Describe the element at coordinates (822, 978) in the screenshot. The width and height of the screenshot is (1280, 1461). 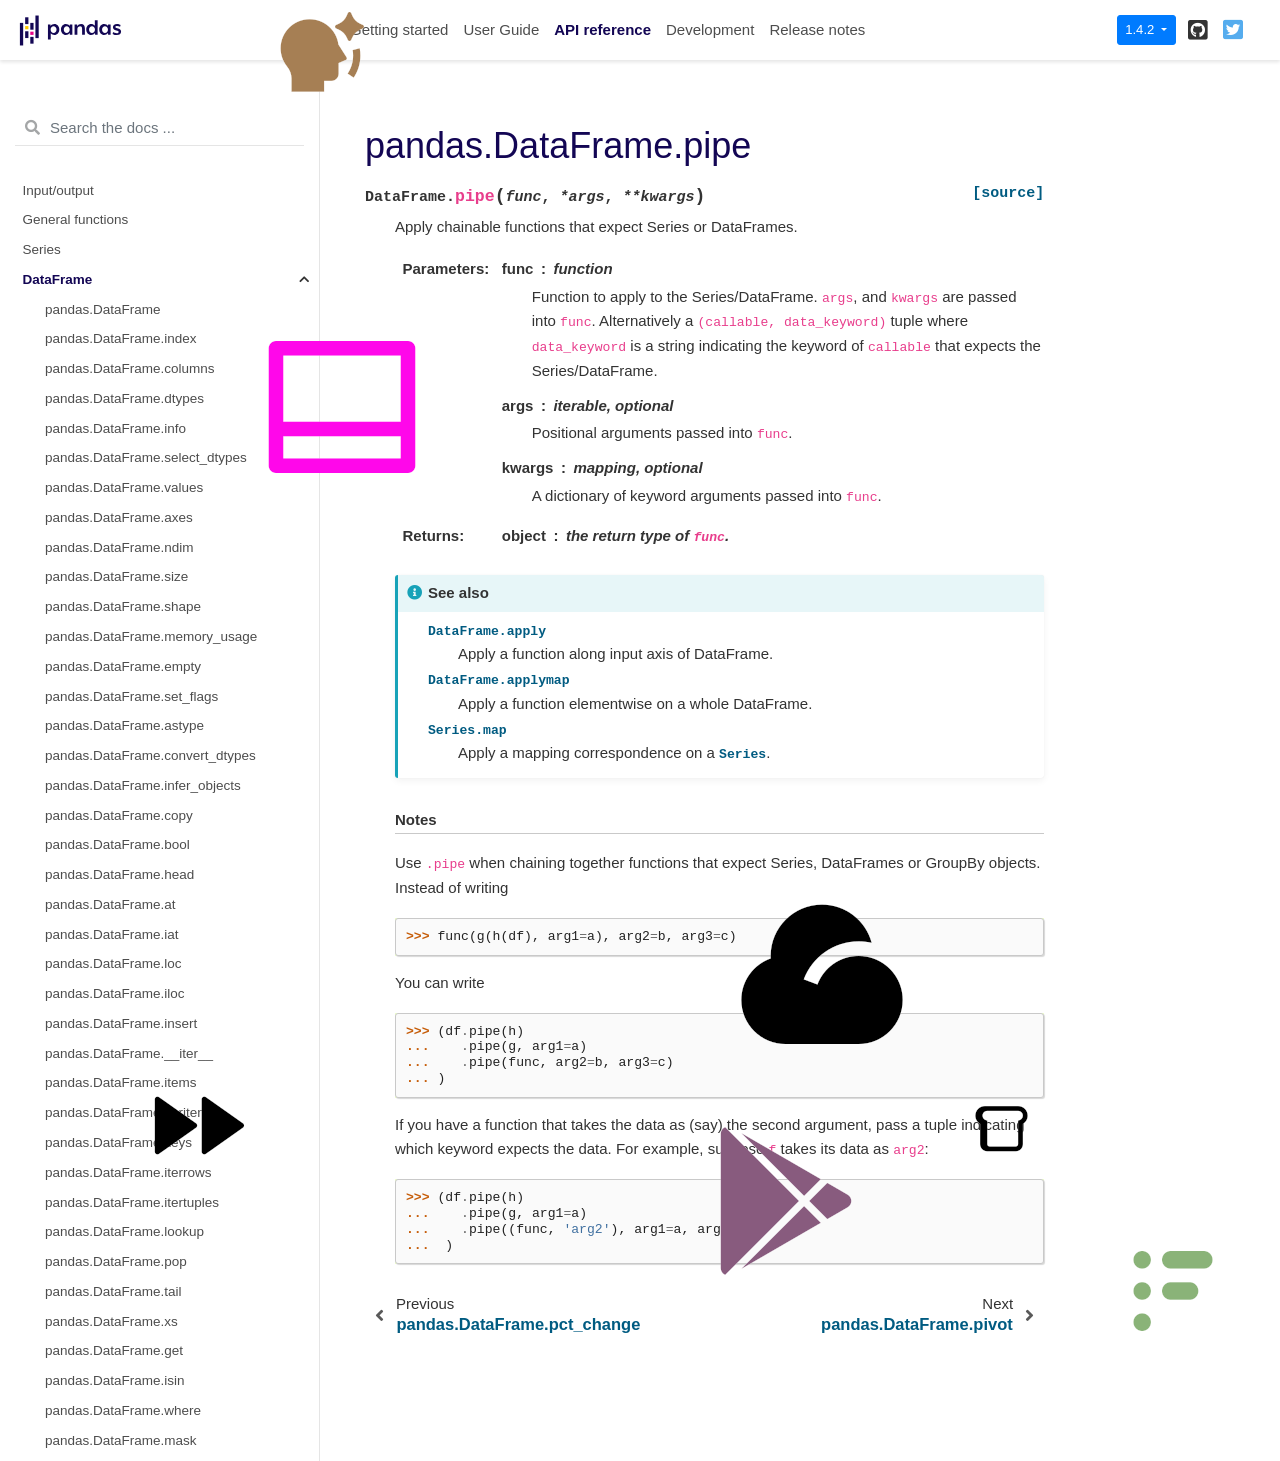
I see `access cloud storage` at that location.